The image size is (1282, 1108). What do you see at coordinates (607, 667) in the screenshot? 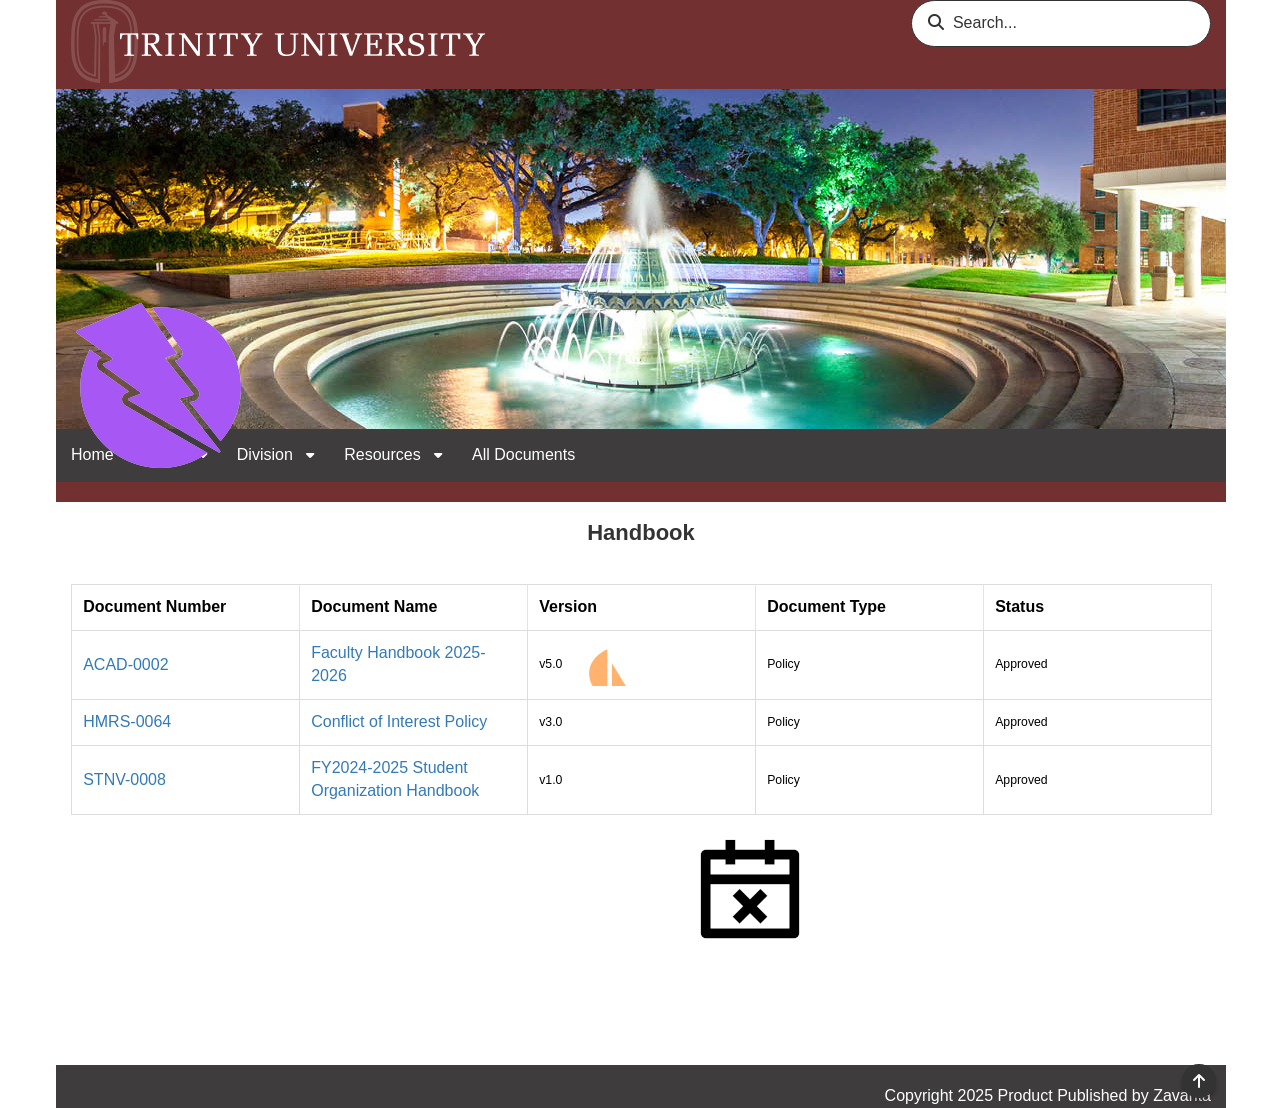
I see `sails.js framework logo` at bounding box center [607, 667].